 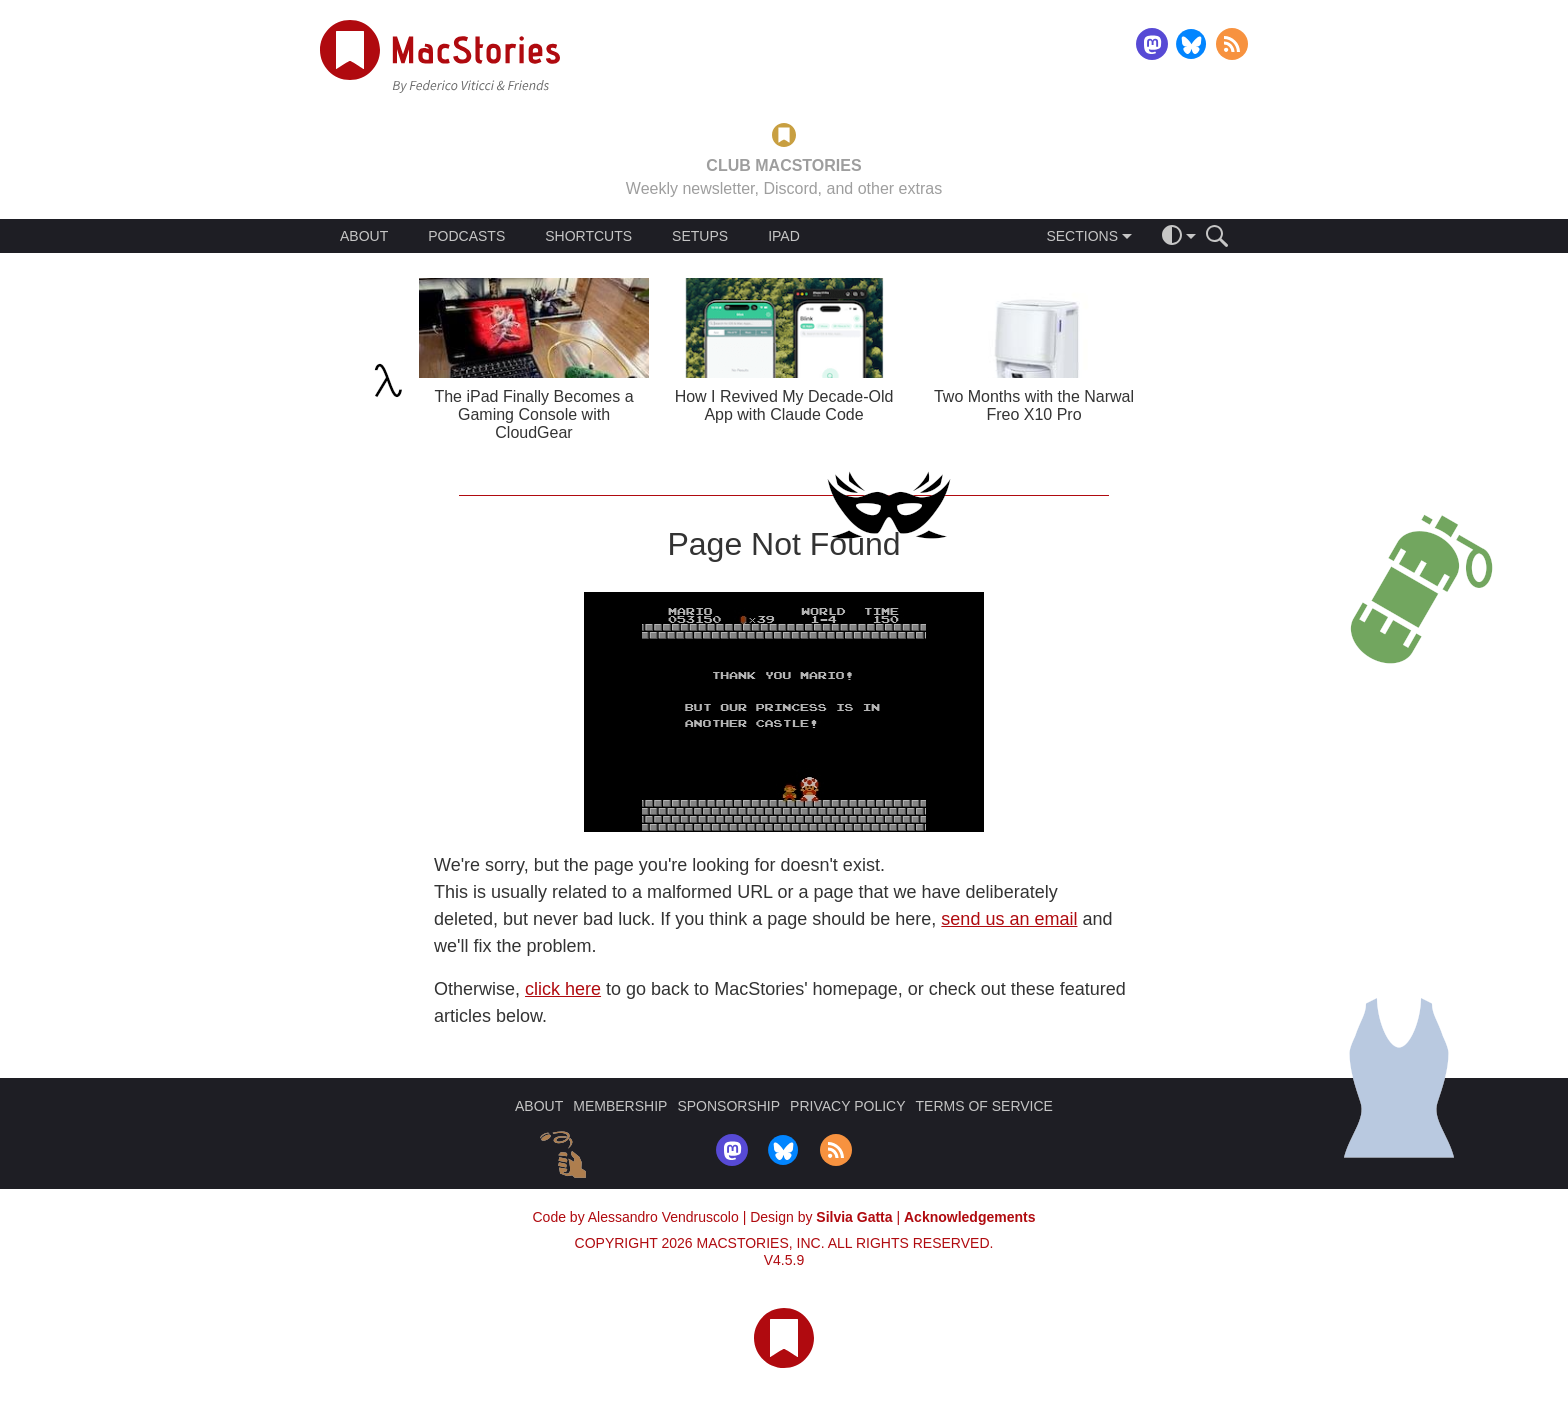 What do you see at coordinates (561, 1153) in the screenshot?
I see `flip a coin for random decision` at bounding box center [561, 1153].